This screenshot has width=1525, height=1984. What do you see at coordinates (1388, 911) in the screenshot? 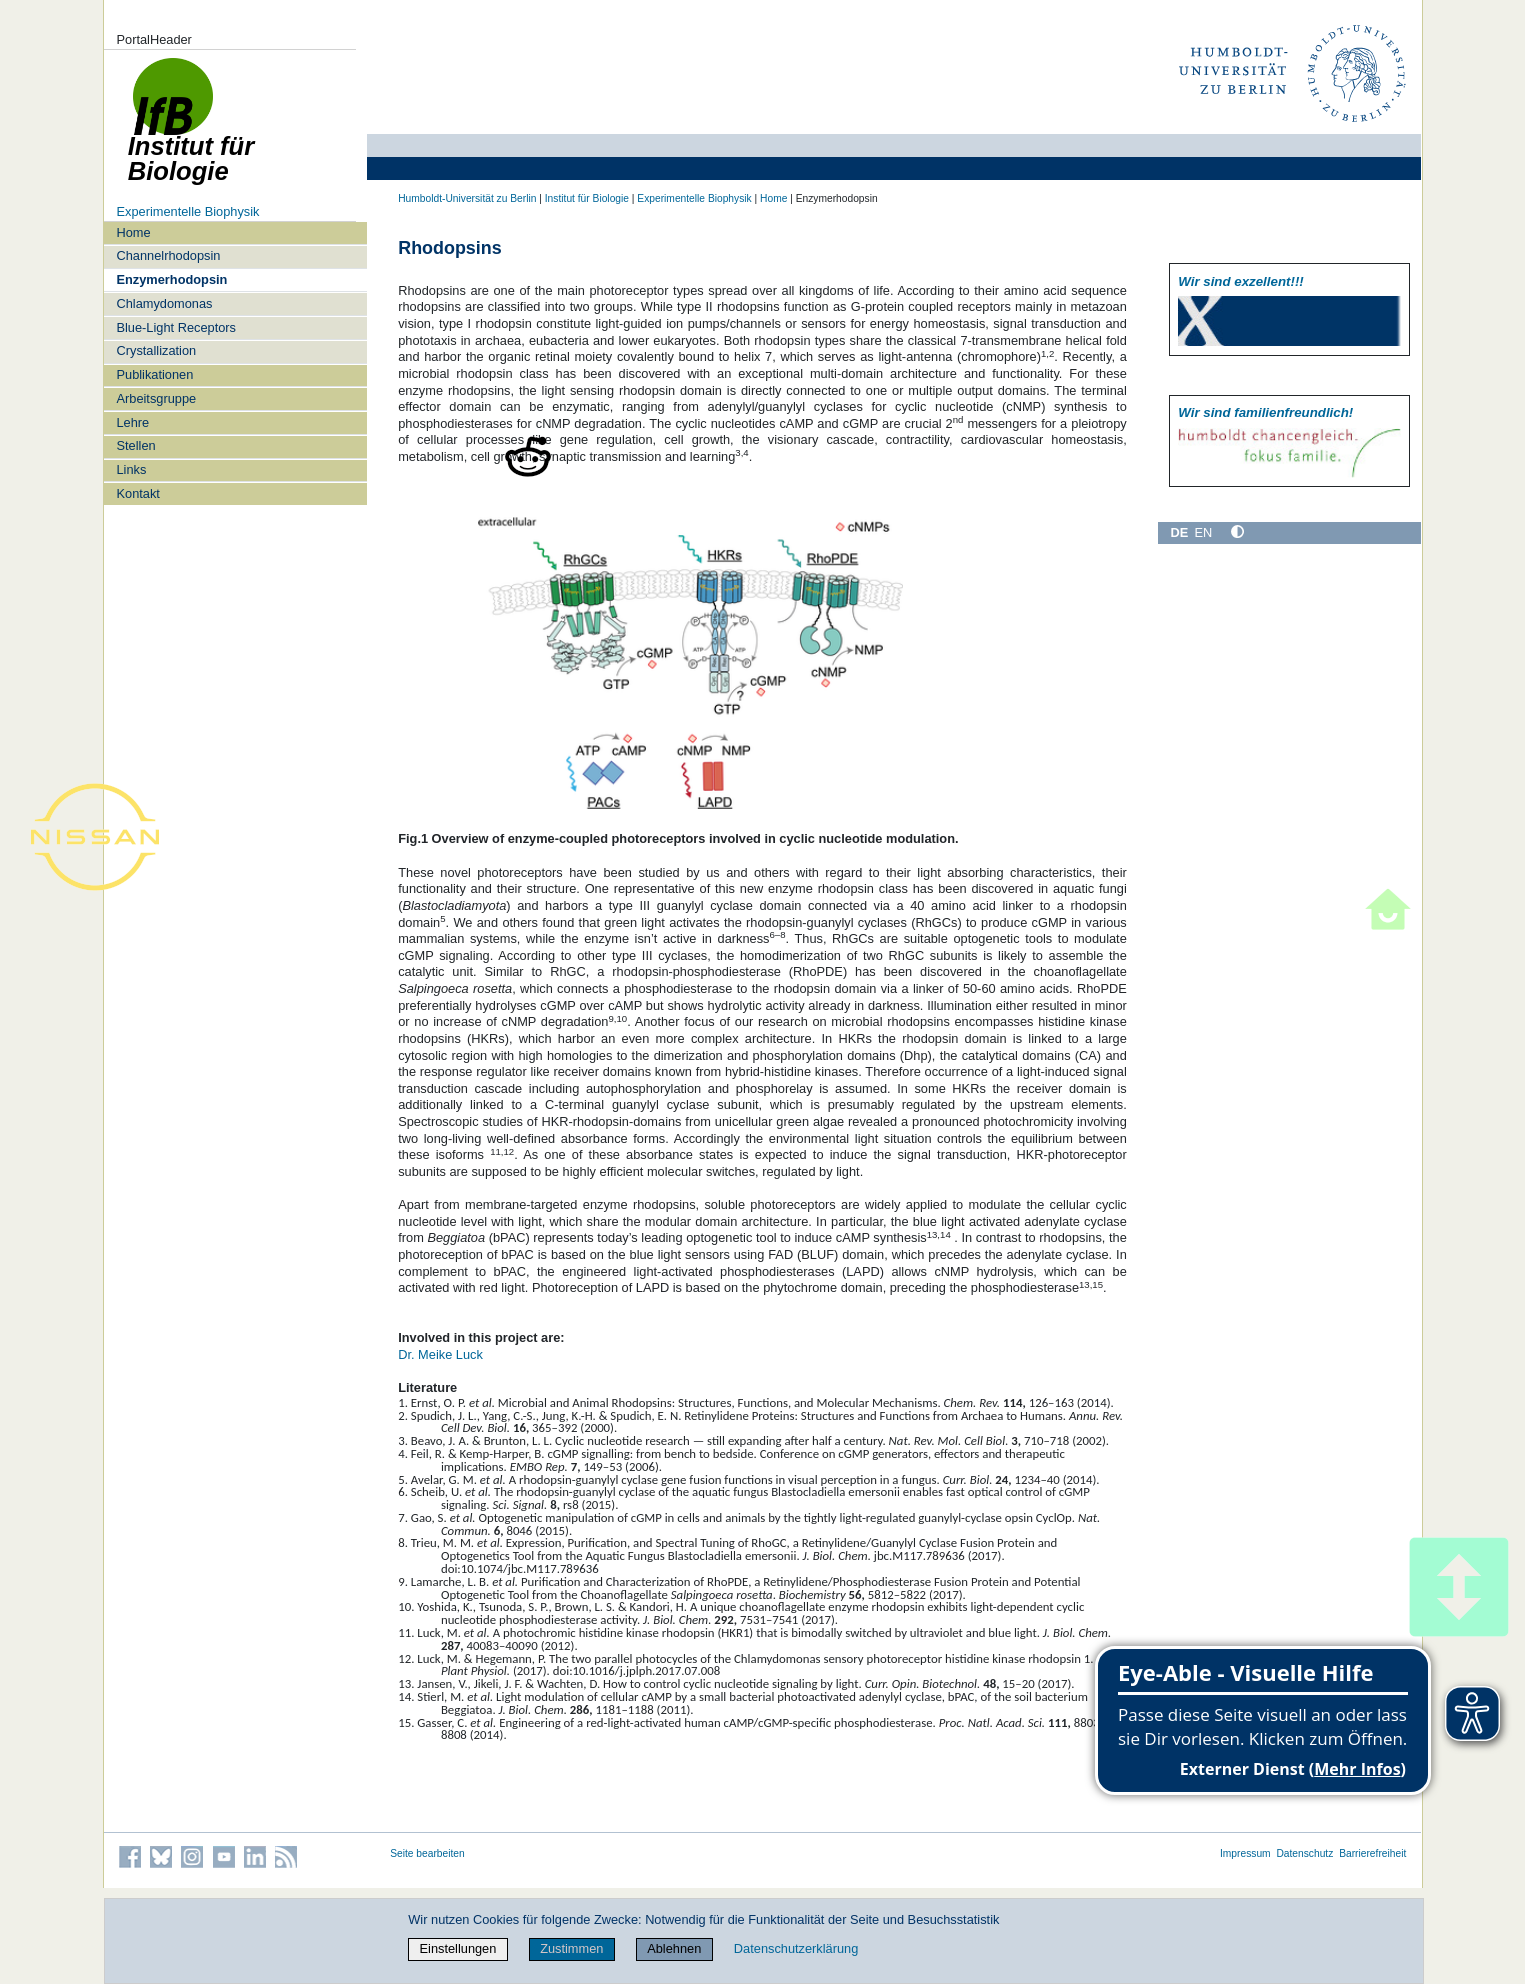
I see `go to home screen` at bounding box center [1388, 911].